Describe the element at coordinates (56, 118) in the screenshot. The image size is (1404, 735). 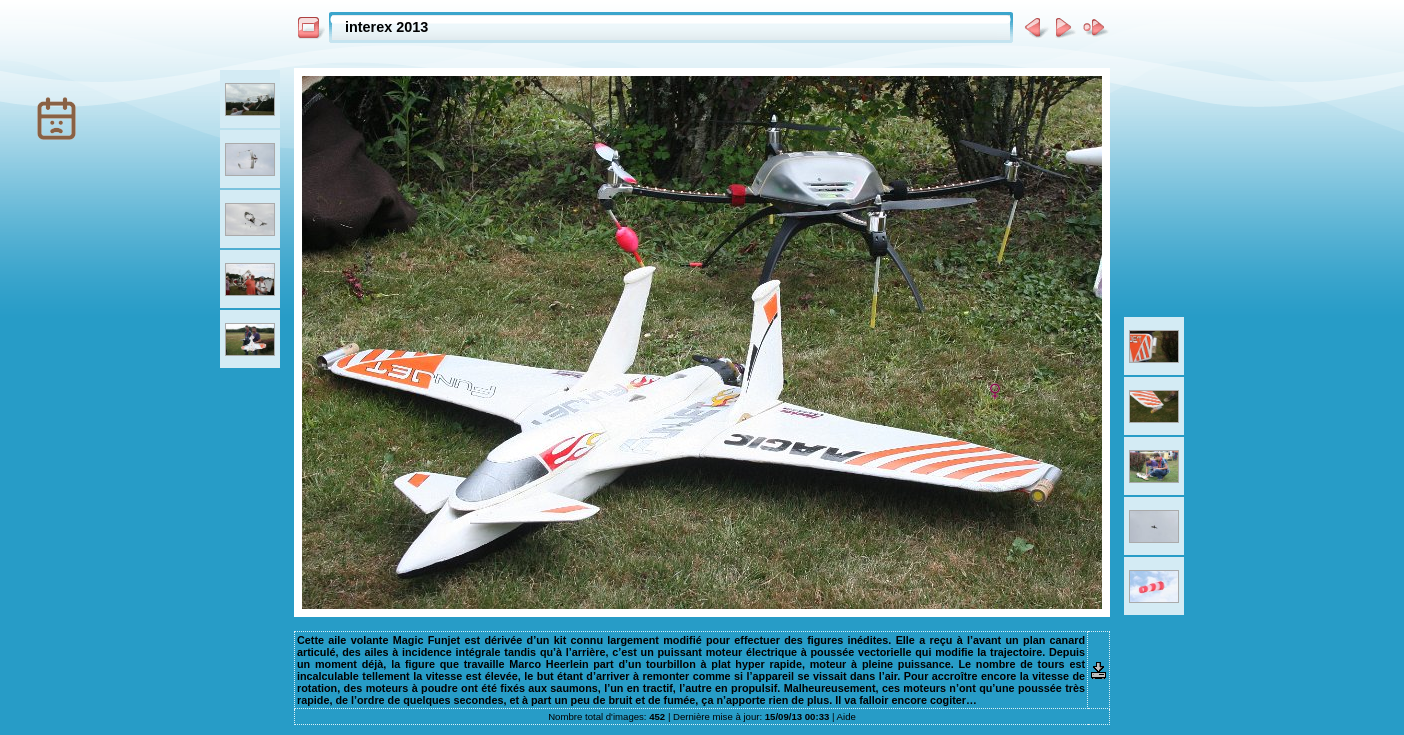
I see `no events scheduled for this date` at that location.